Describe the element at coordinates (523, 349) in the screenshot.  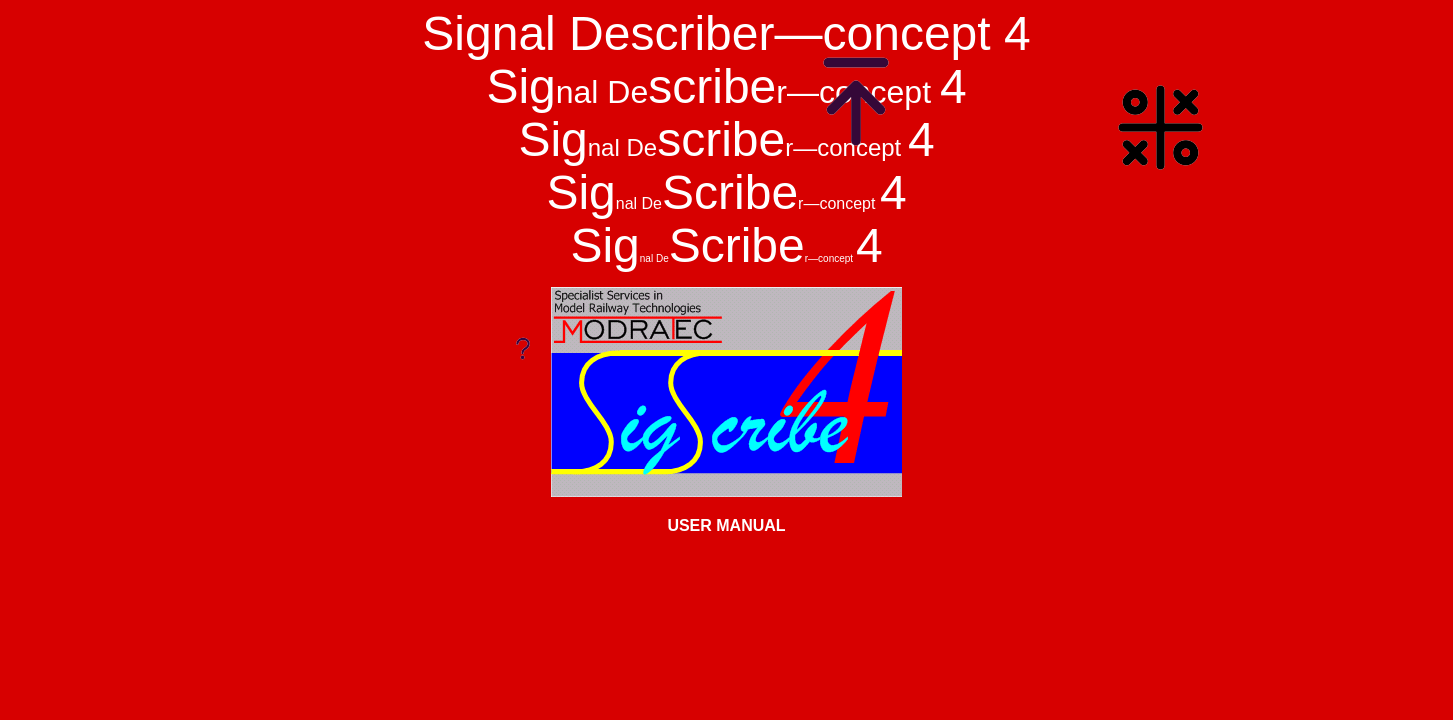
I see `access help or support options` at that location.